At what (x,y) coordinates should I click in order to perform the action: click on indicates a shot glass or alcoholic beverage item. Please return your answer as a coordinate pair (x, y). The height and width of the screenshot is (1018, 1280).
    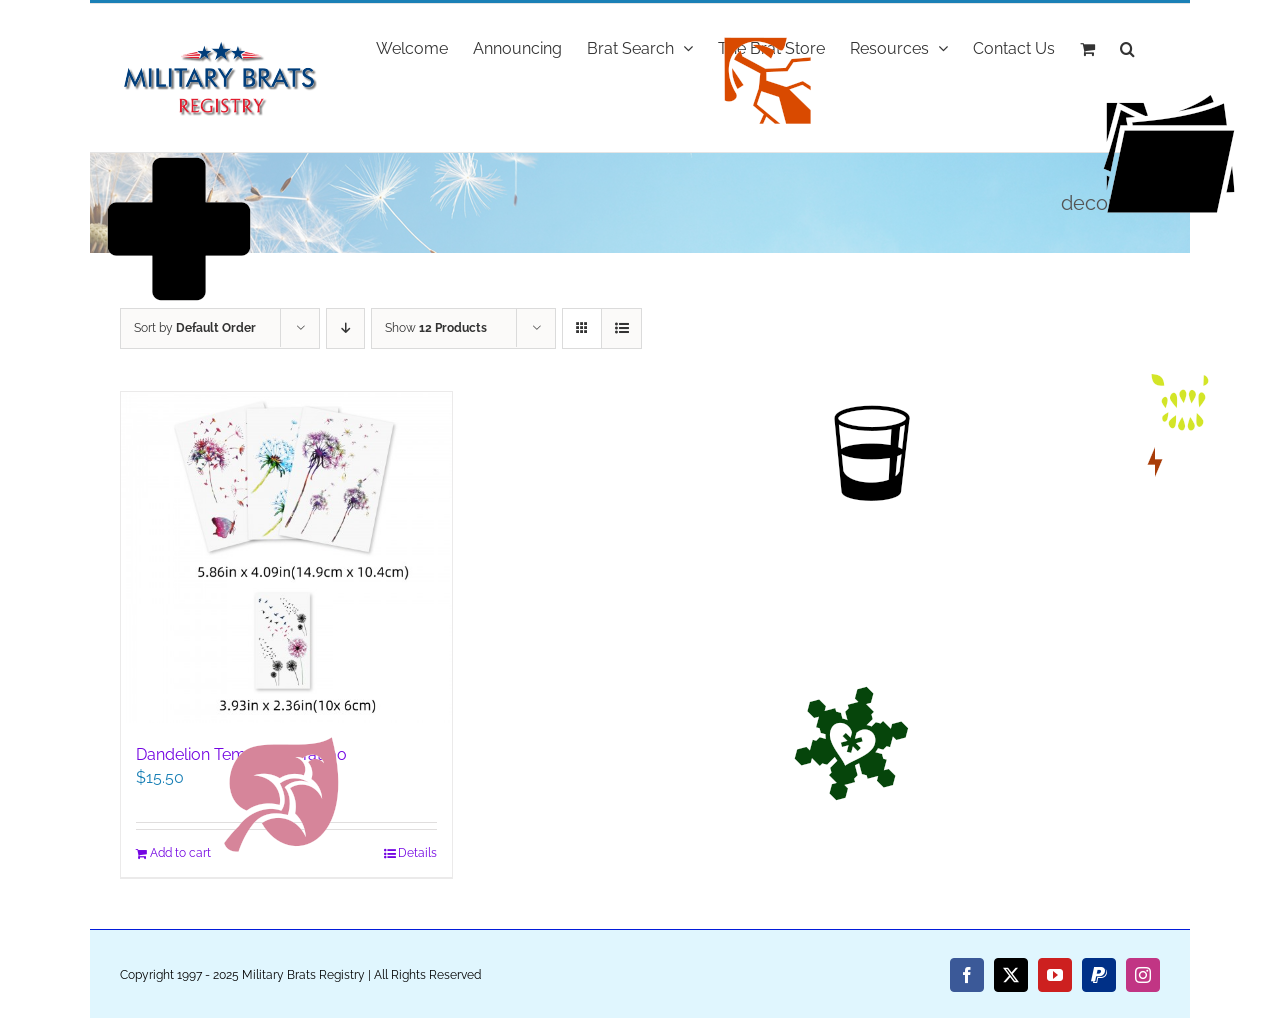
    Looking at the image, I should click on (872, 453).